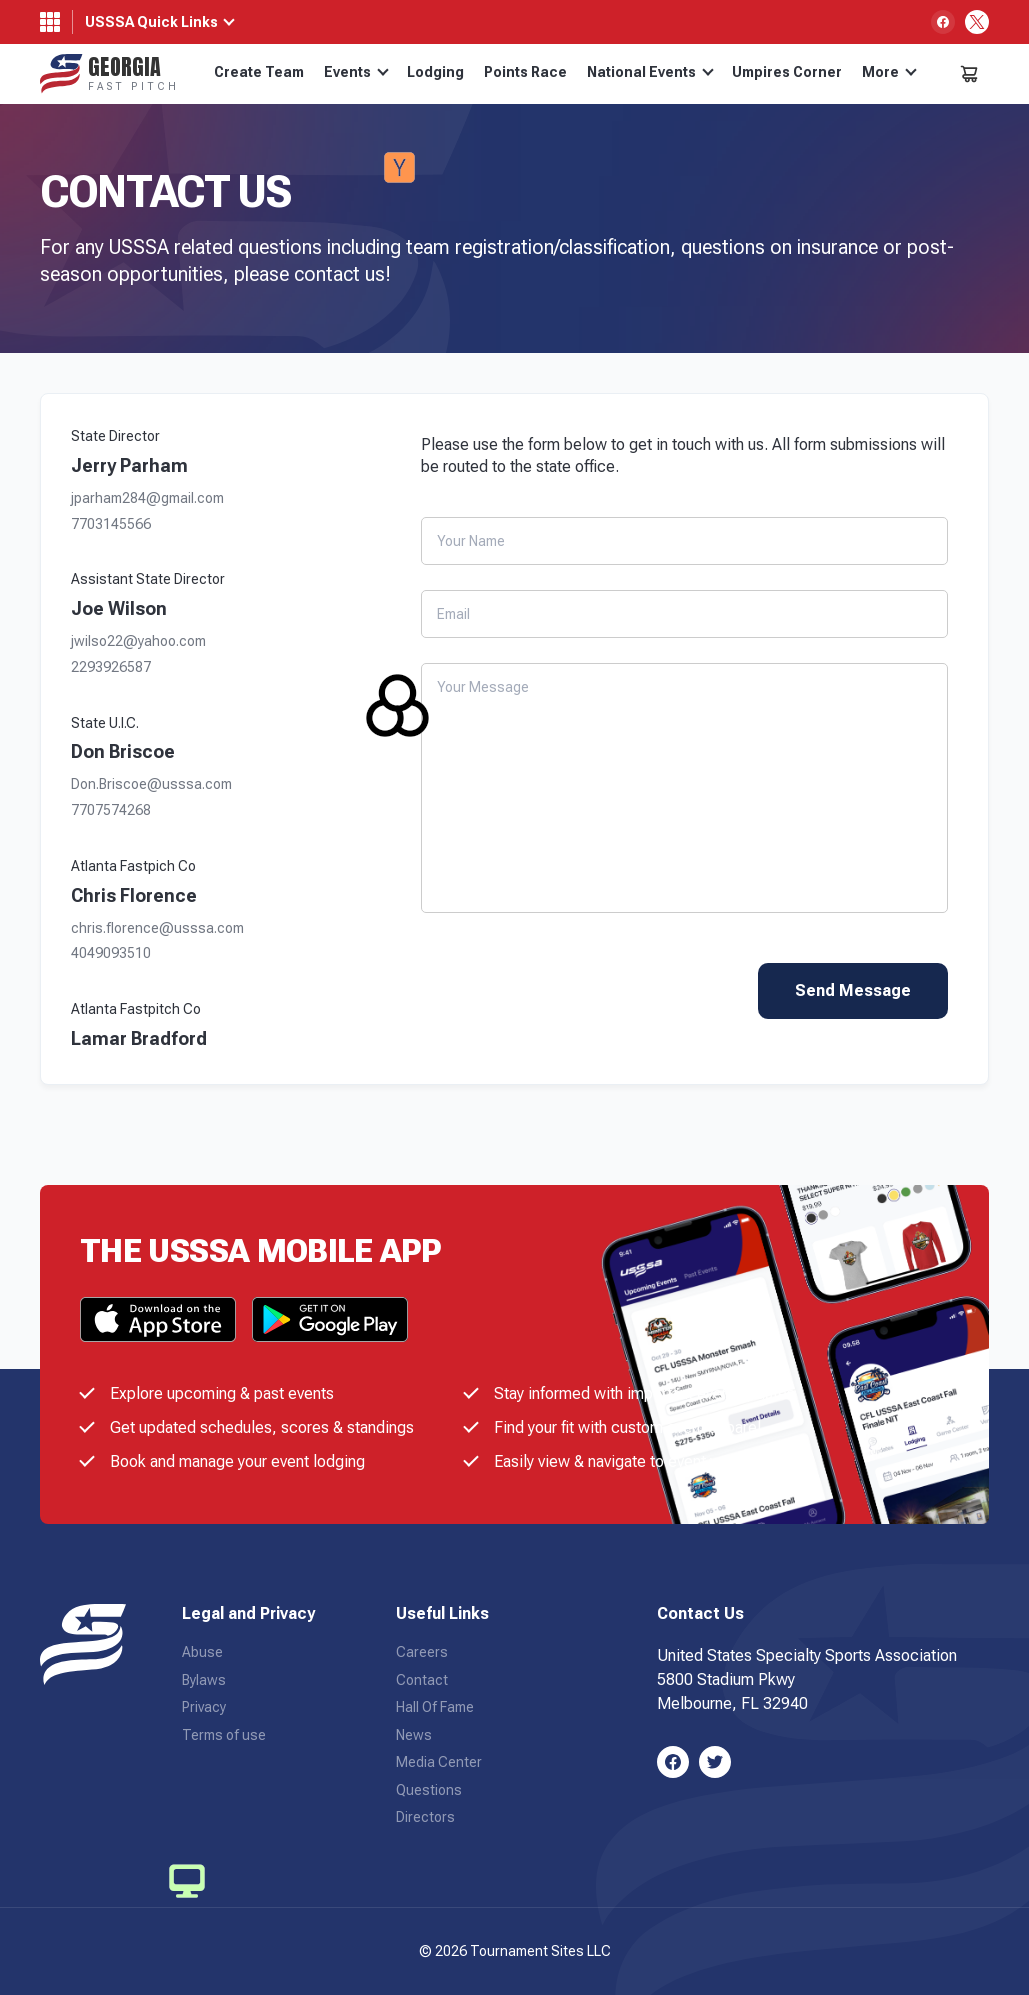 This screenshot has width=1029, height=1995. Describe the element at coordinates (397, 705) in the screenshot. I see `apply filters to refine results` at that location.